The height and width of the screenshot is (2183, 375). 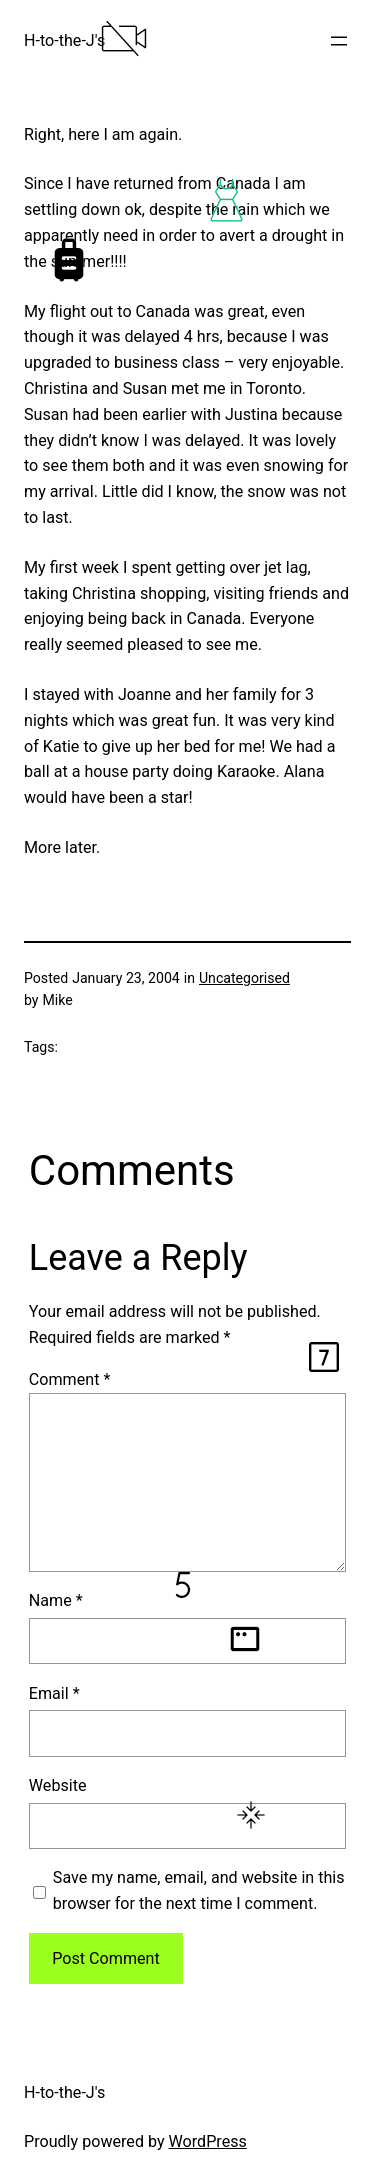 I want to click on select or input the number seven, so click(x=324, y=1357).